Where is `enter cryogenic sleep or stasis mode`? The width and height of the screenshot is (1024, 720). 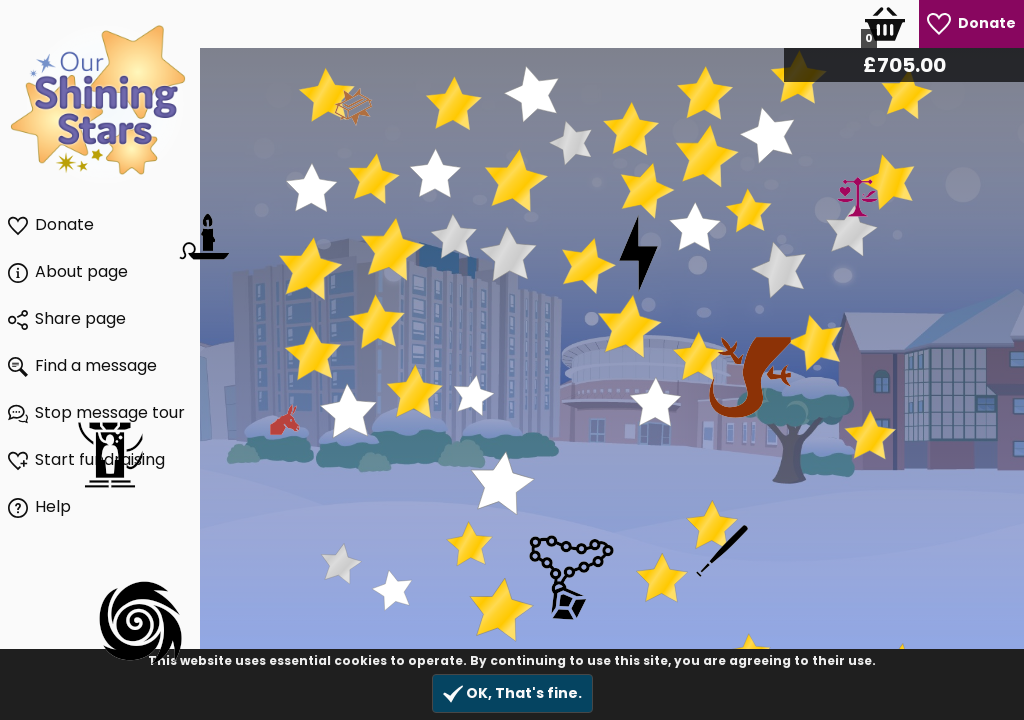
enter cryogenic sleep or stasis mode is located at coordinates (110, 455).